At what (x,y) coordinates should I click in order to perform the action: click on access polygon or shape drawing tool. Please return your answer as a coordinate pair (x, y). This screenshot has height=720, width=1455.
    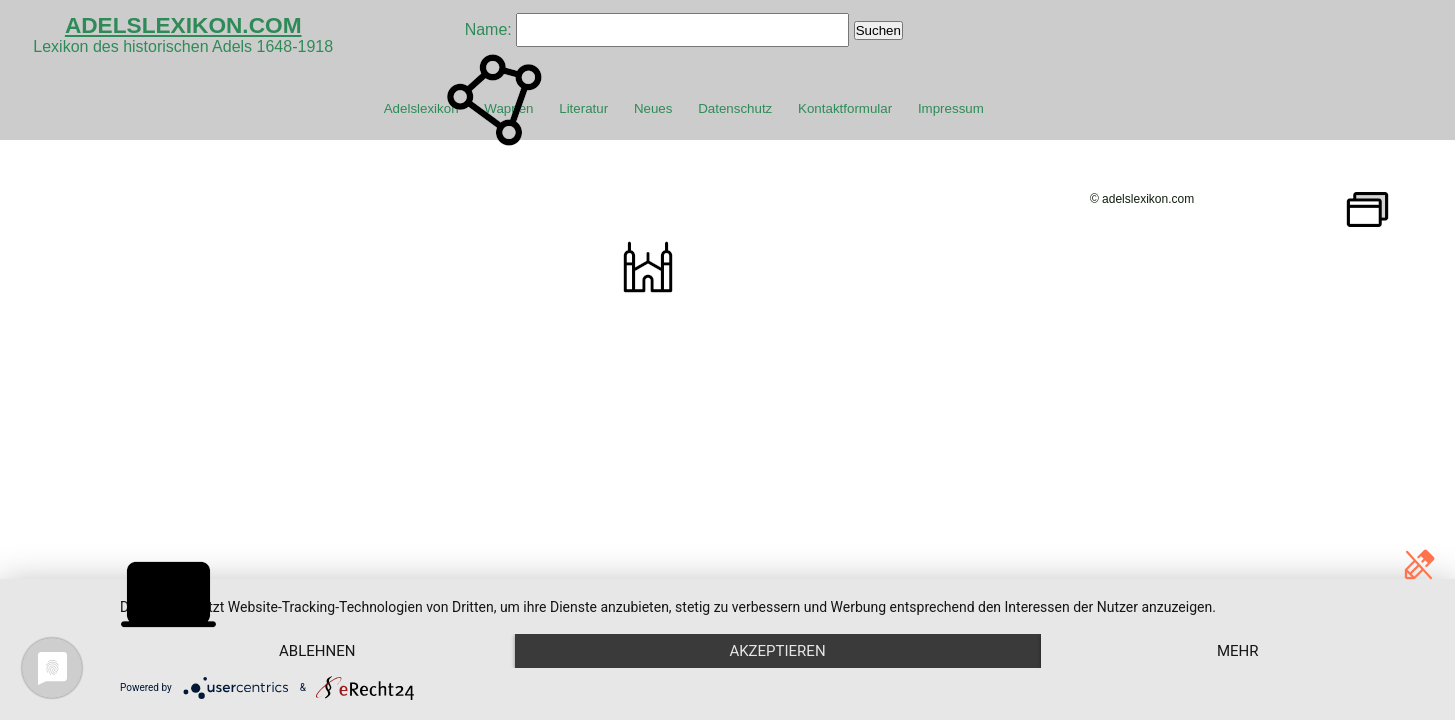
    Looking at the image, I should click on (496, 100).